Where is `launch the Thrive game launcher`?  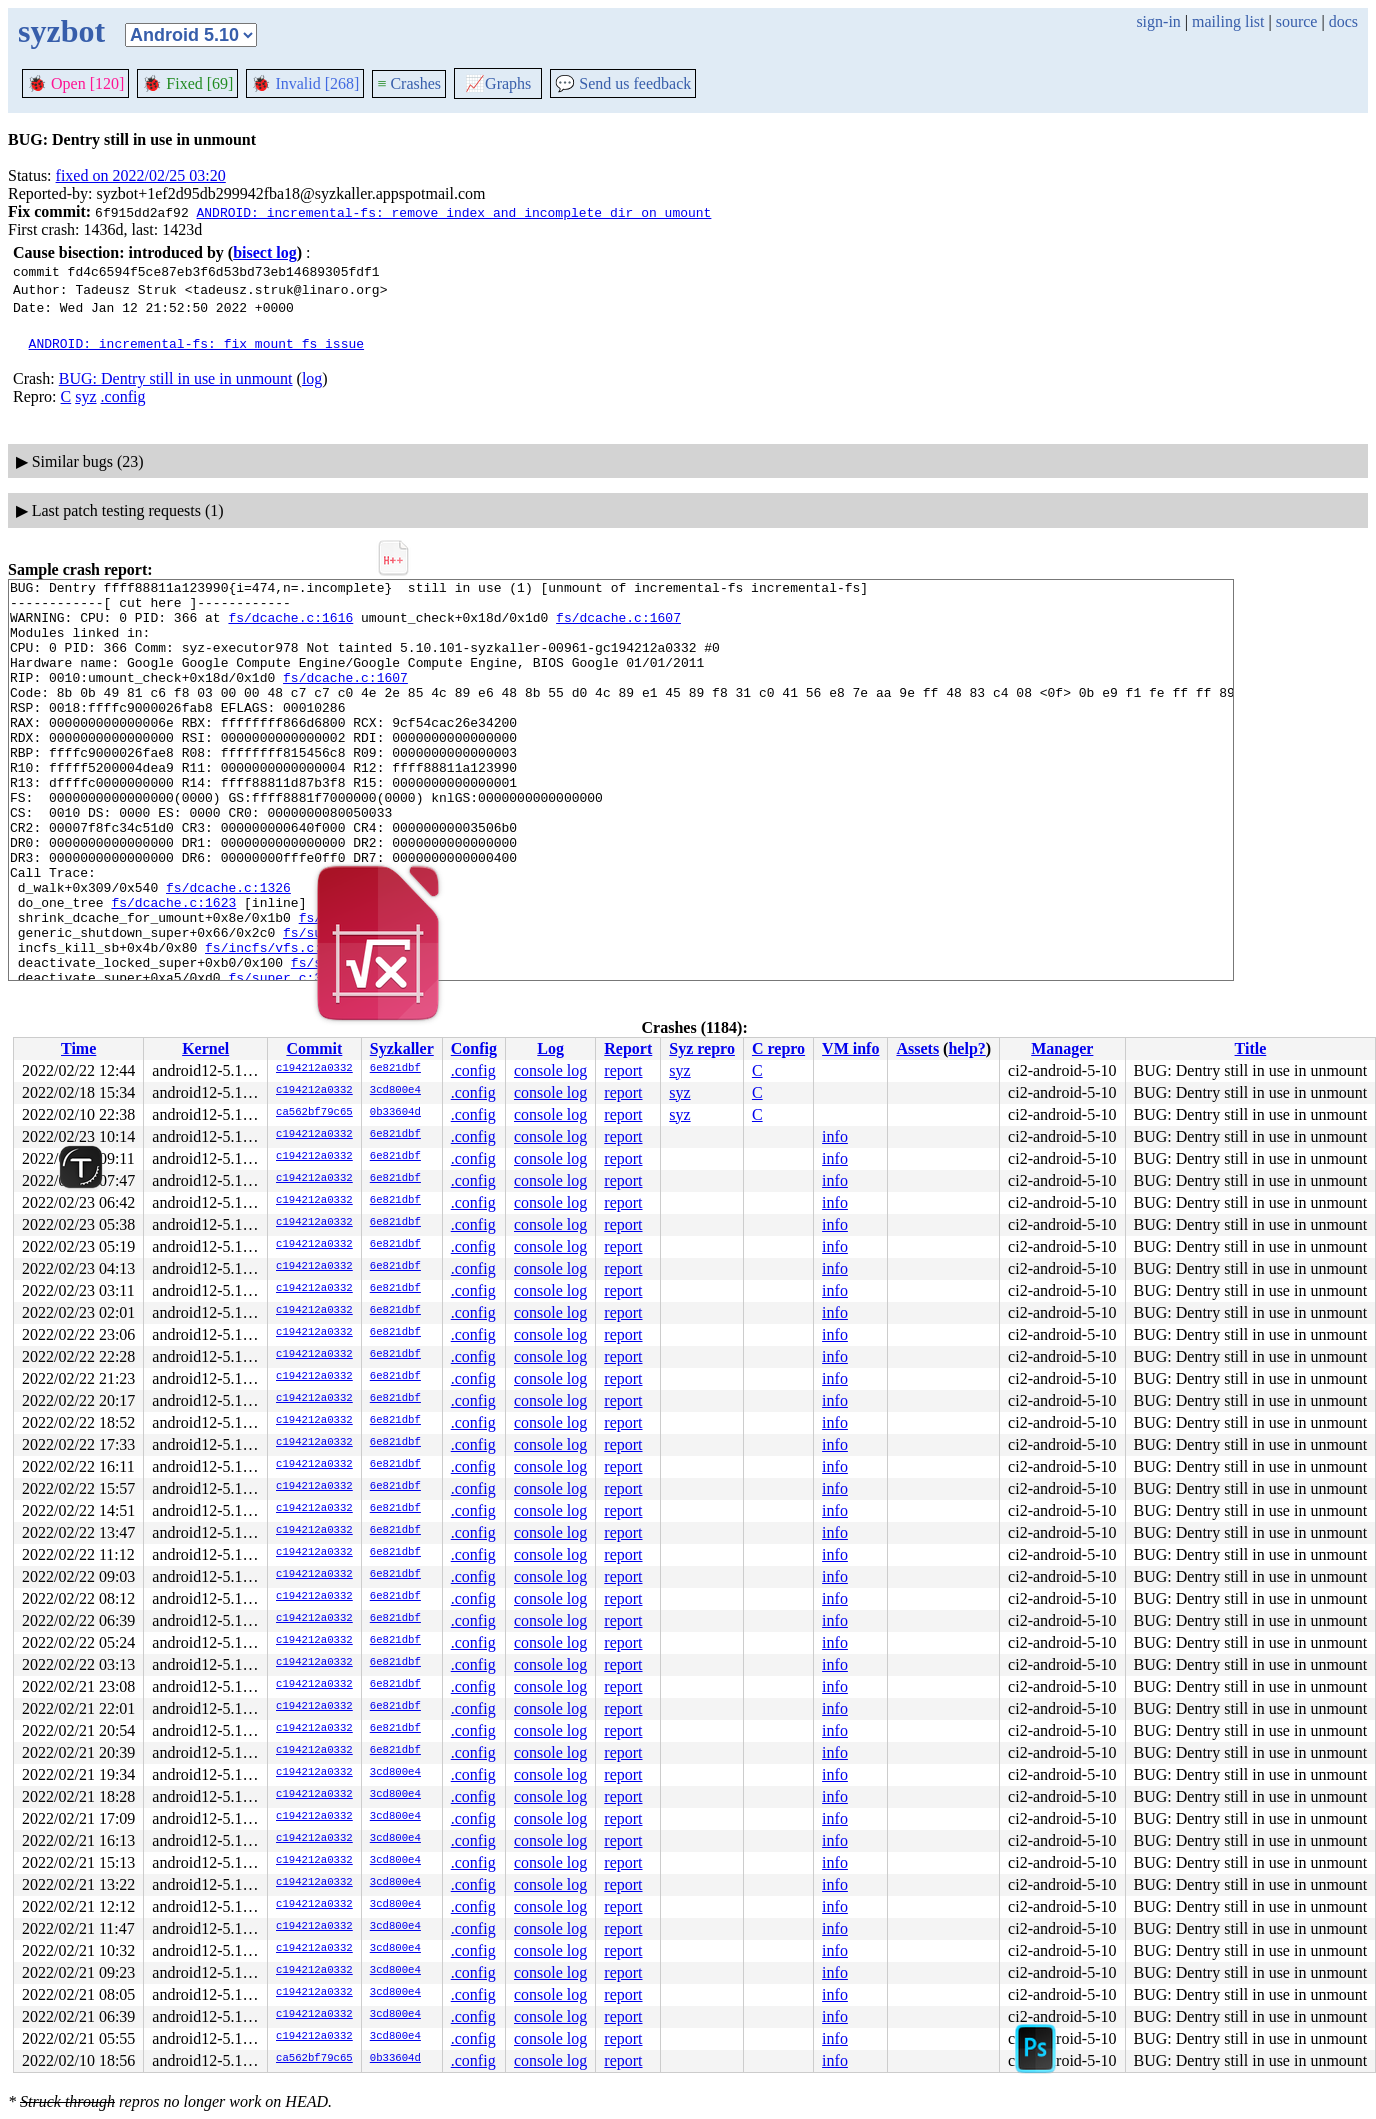 launch the Thrive game launcher is located at coordinates (81, 1167).